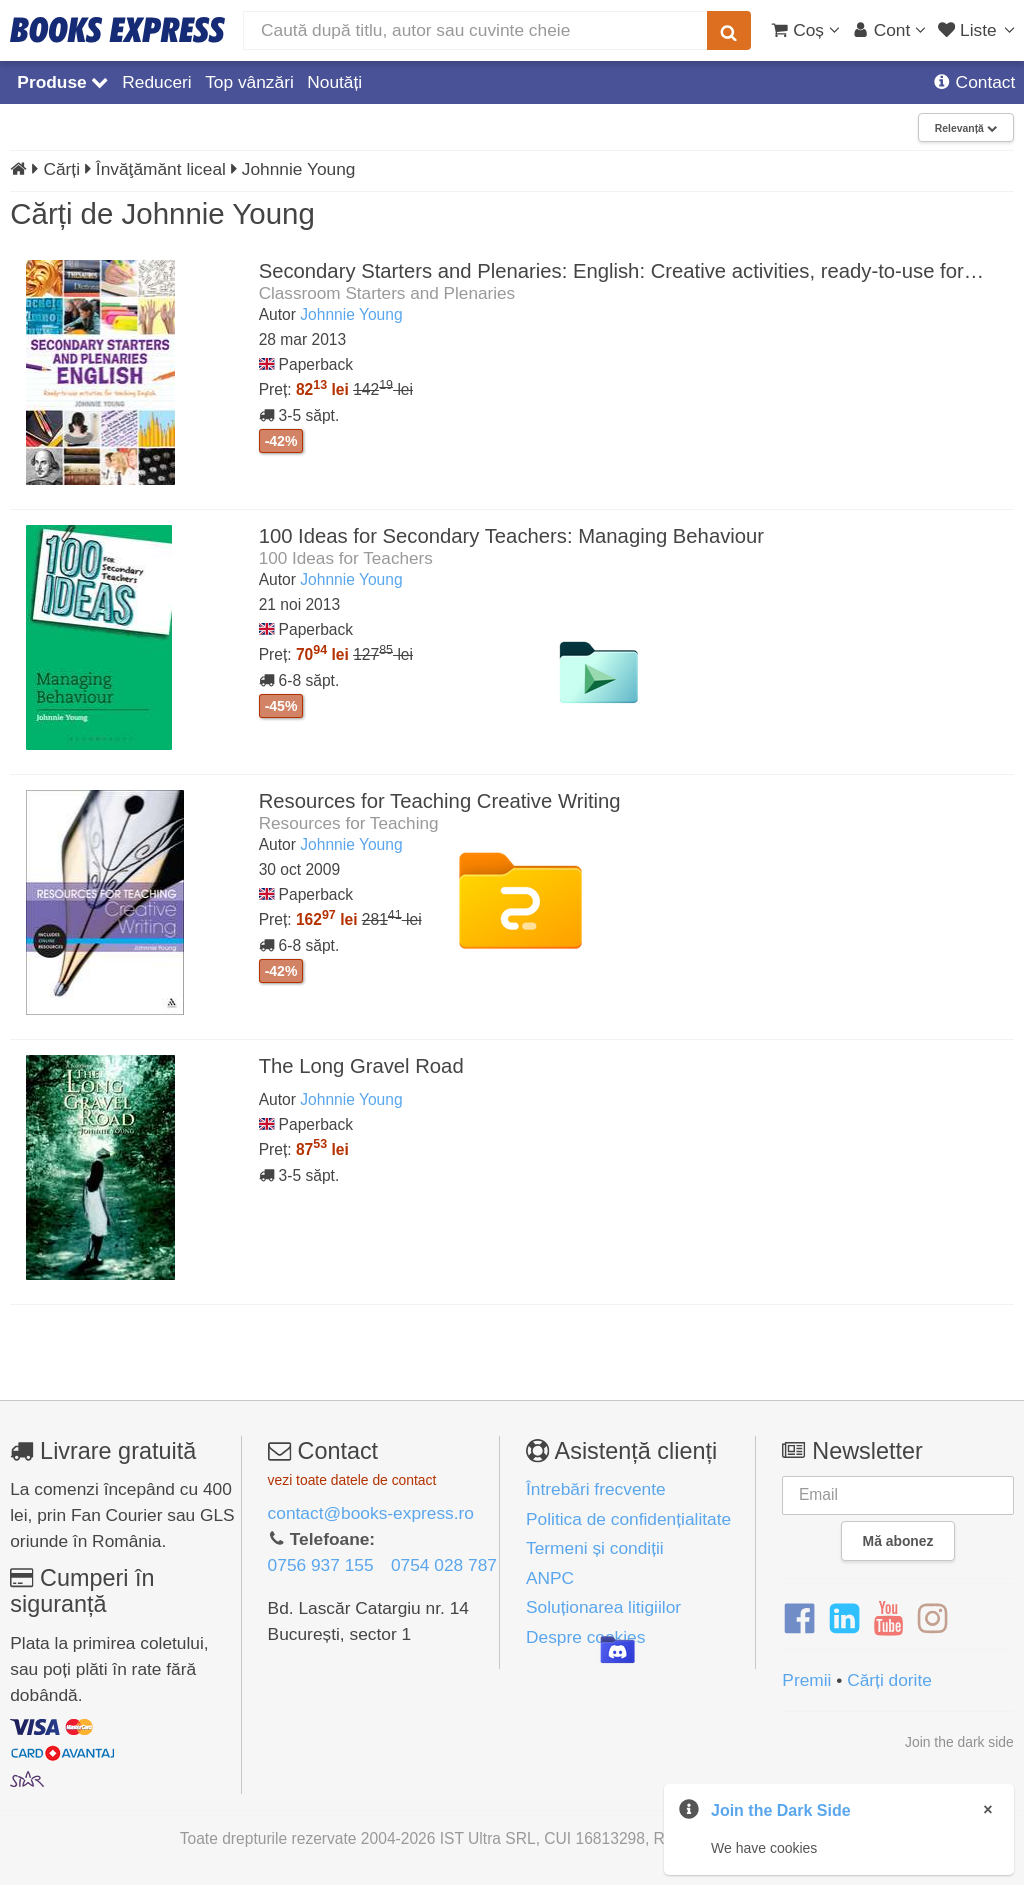  Describe the element at coordinates (520, 904) in the screenshot. I see `open wondershare edrawproj project files folder` at that location.